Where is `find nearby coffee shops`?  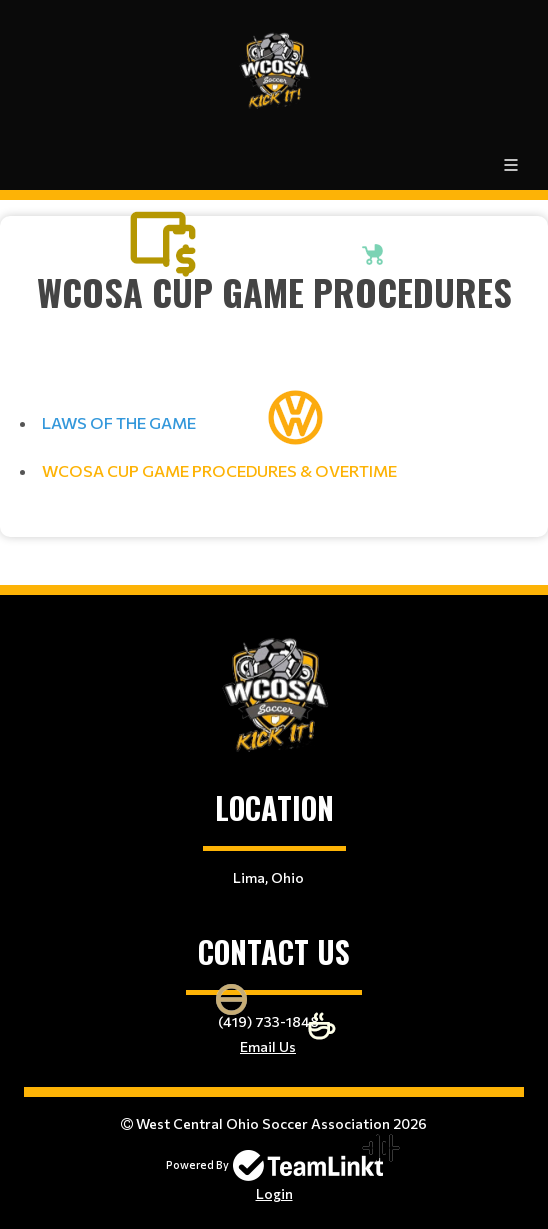 find nearby coffee shops is located at coordinates (322, 1026).